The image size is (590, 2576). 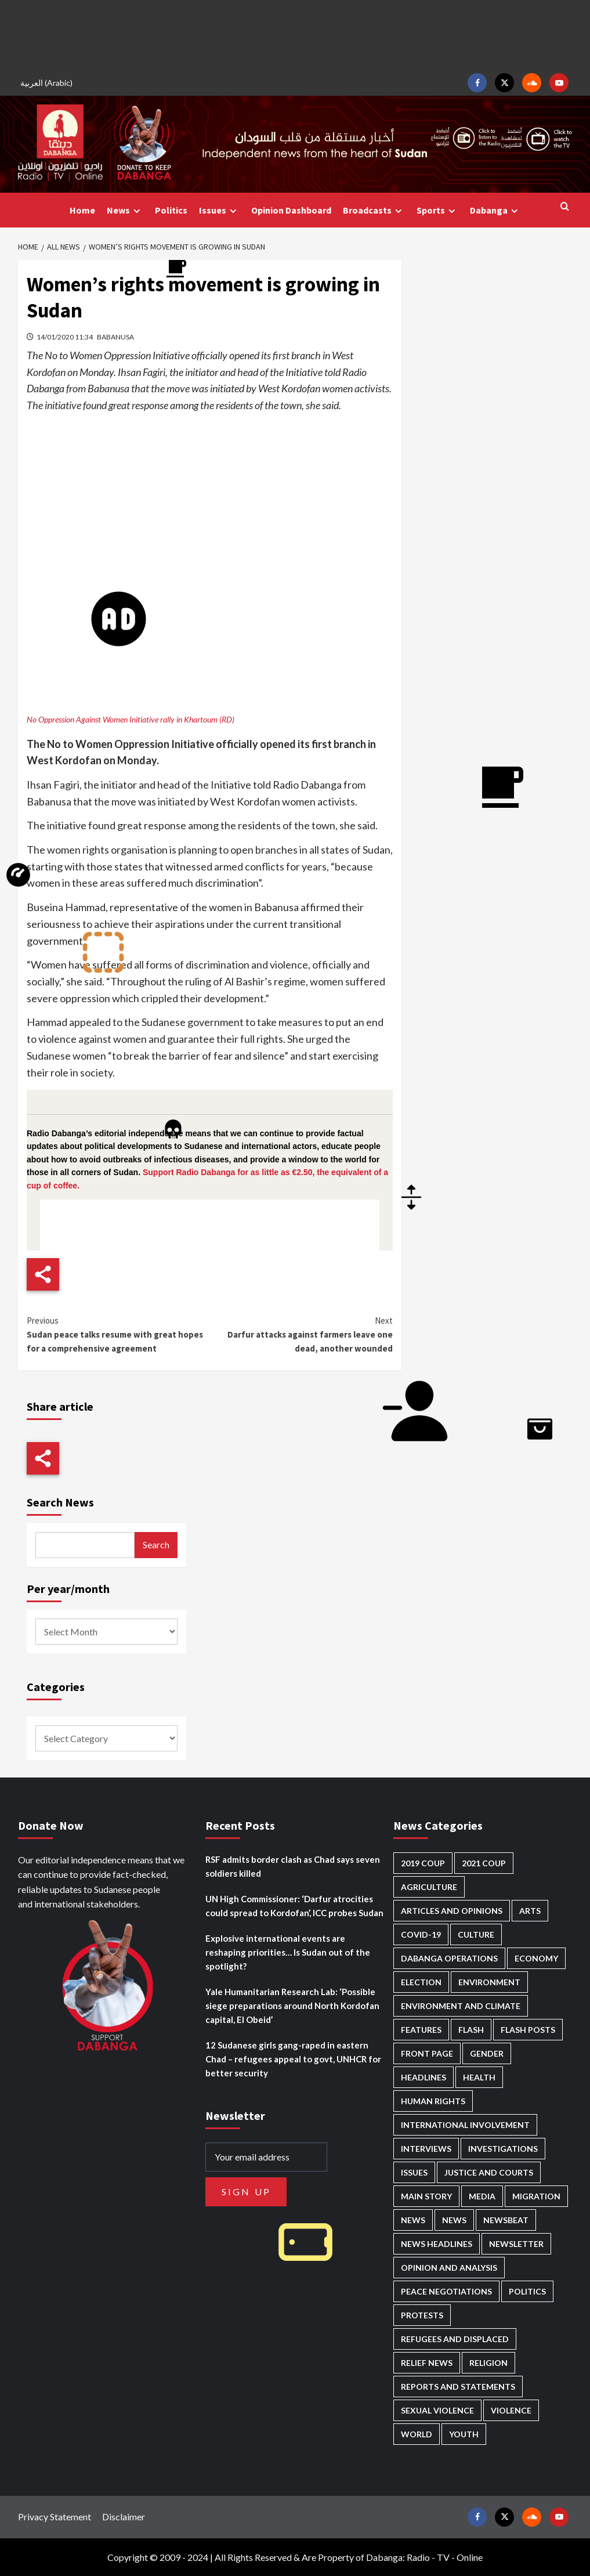 What do you see at coordinates (500, 787) in the screenshot?
I see `find nearby cafes or coffee shops` at bounding box center [500, 787].